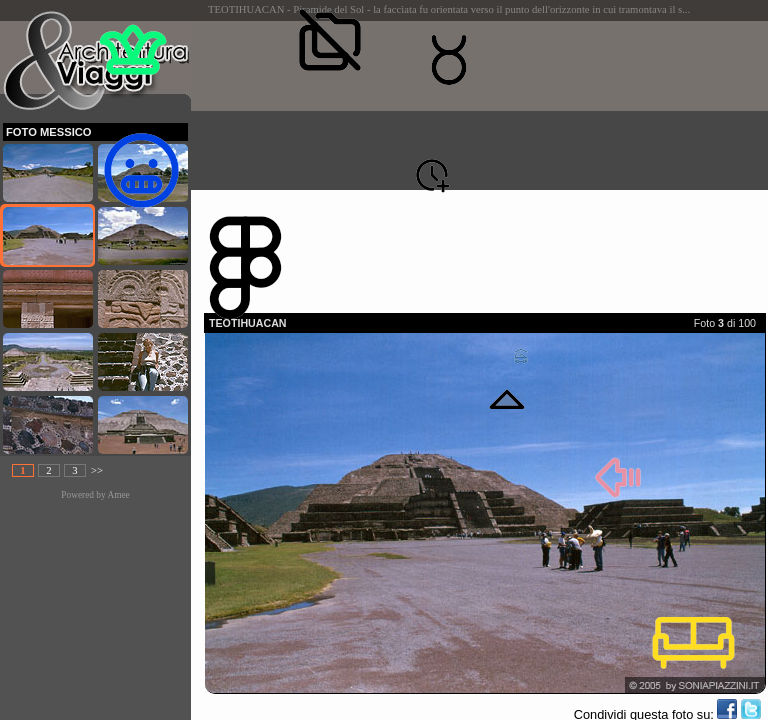  Describe the element at coordinates (617, 477) in the screenshot. I see `go back to previous content` at that location.